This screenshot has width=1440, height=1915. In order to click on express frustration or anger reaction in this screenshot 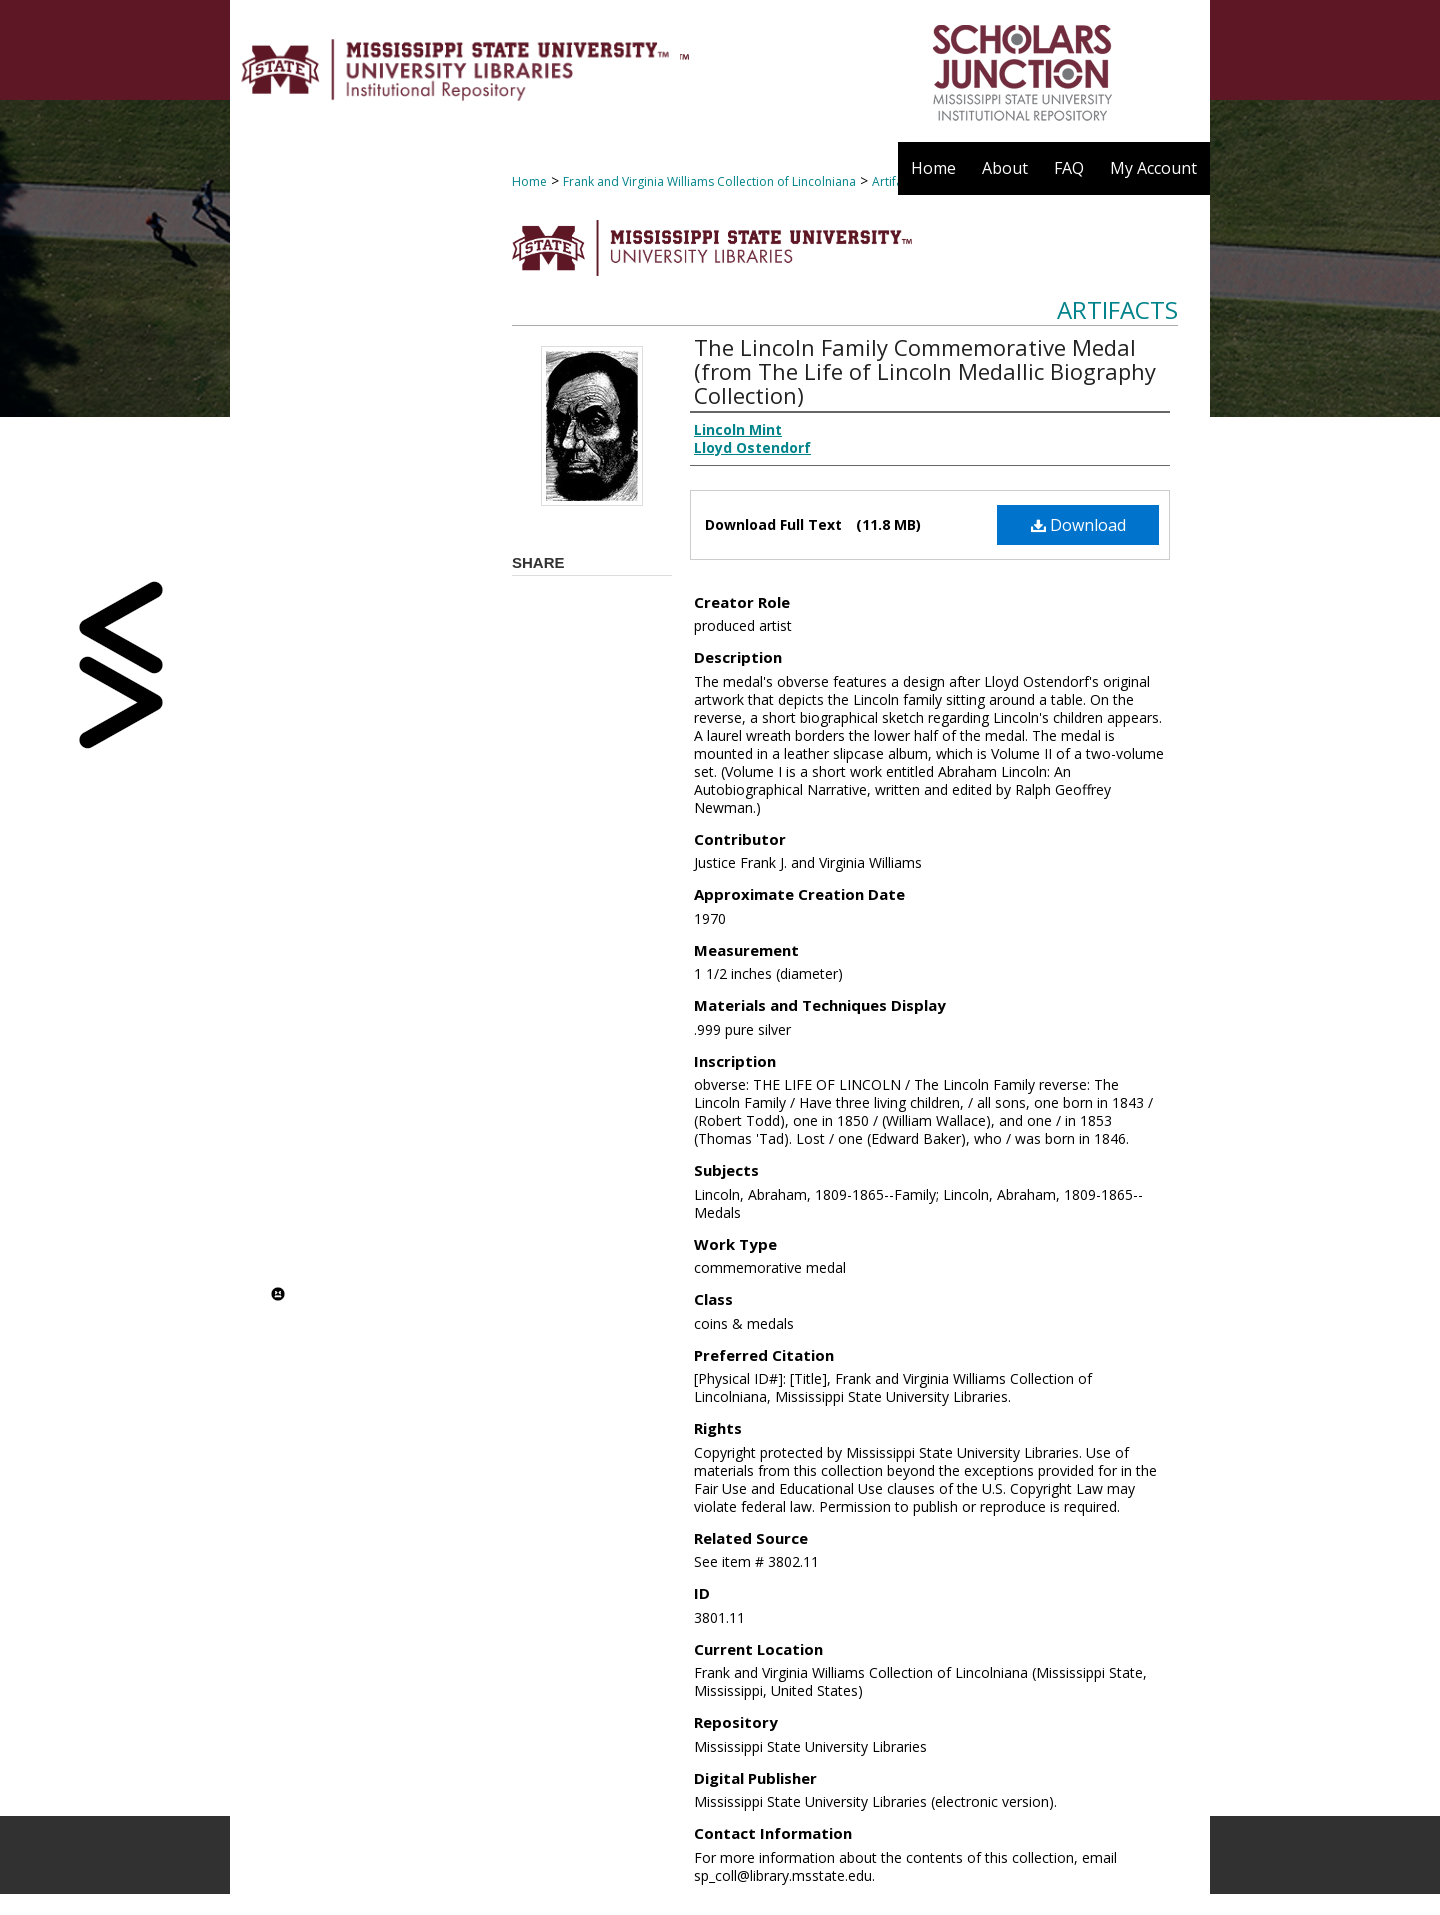, I will do `click(278, 1294)`.